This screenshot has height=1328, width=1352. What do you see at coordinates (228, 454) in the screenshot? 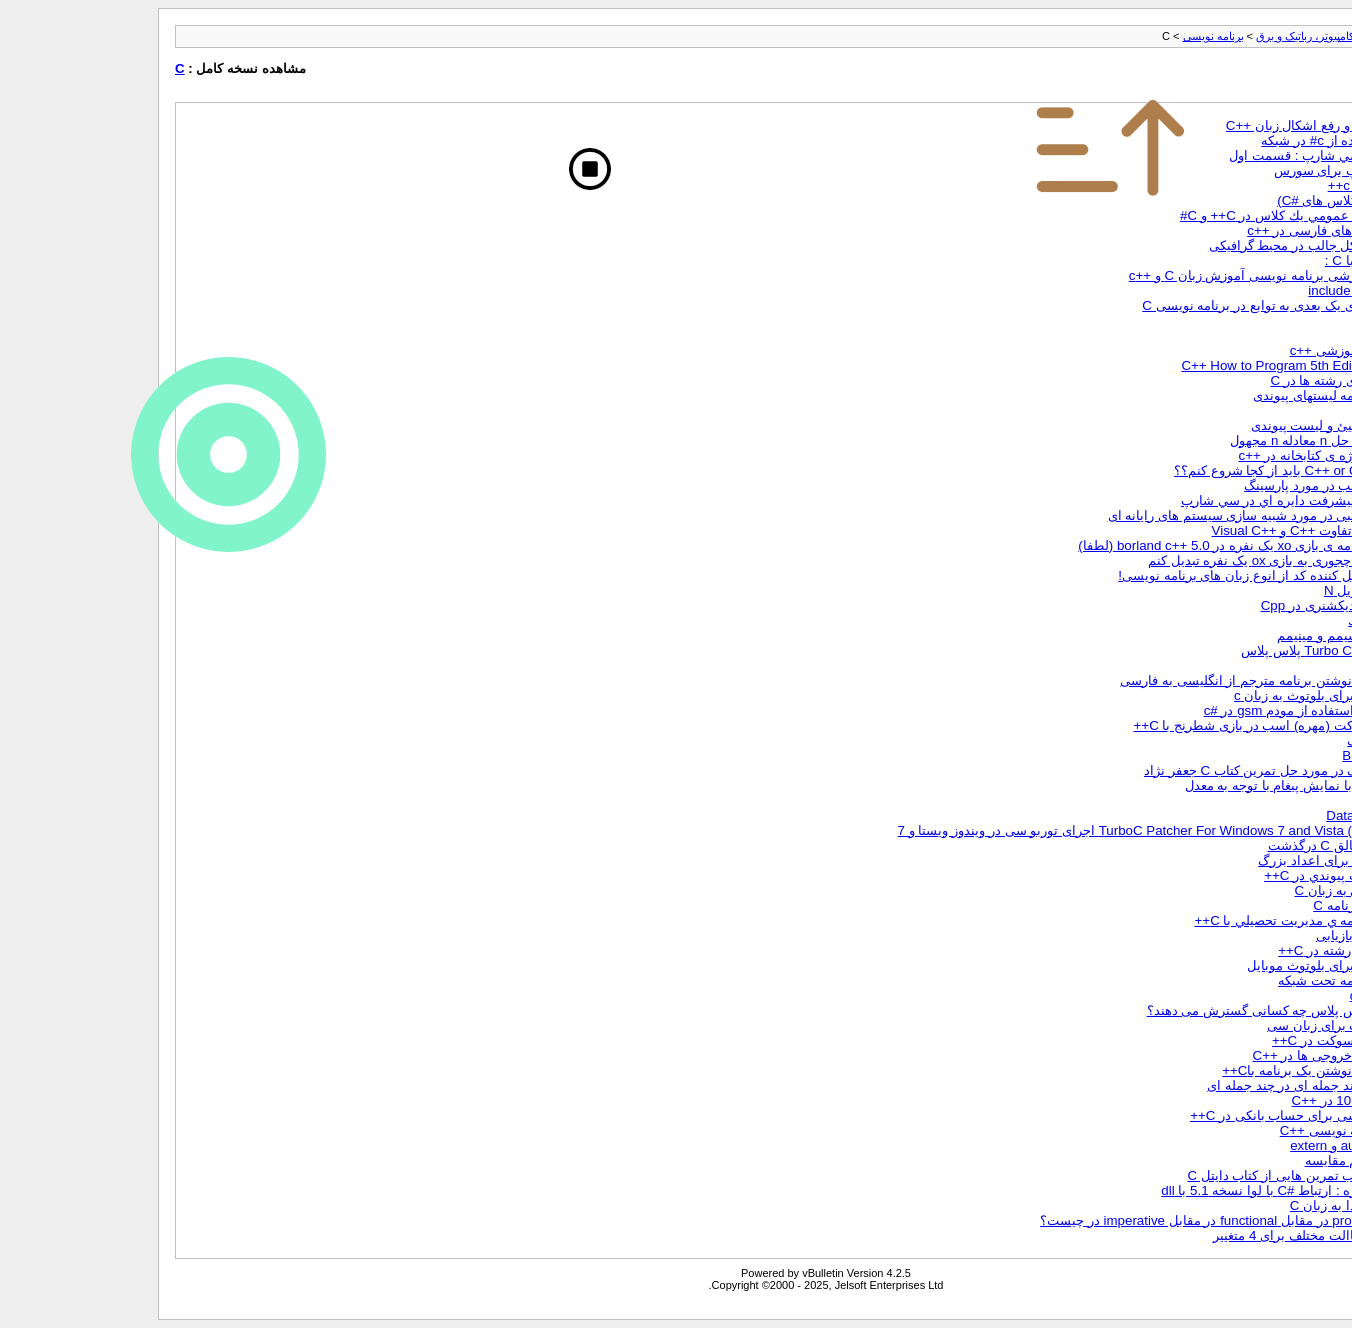
I see `an open issue in your feed` at bounding box center [228, 454].